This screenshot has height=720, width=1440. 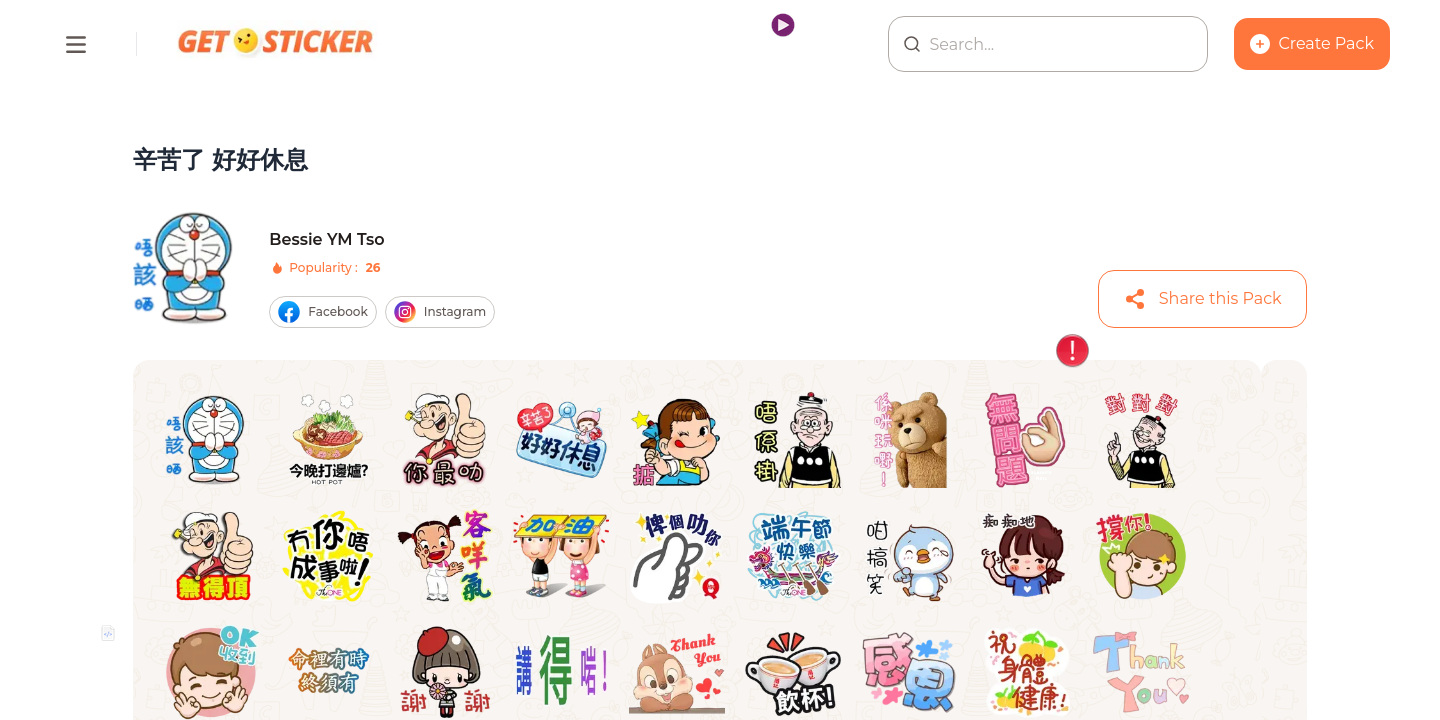 What do you see at coordinates (783, 25) in the screenshot?
I see `indicates video content or media files` at bounding box center [783, 25].